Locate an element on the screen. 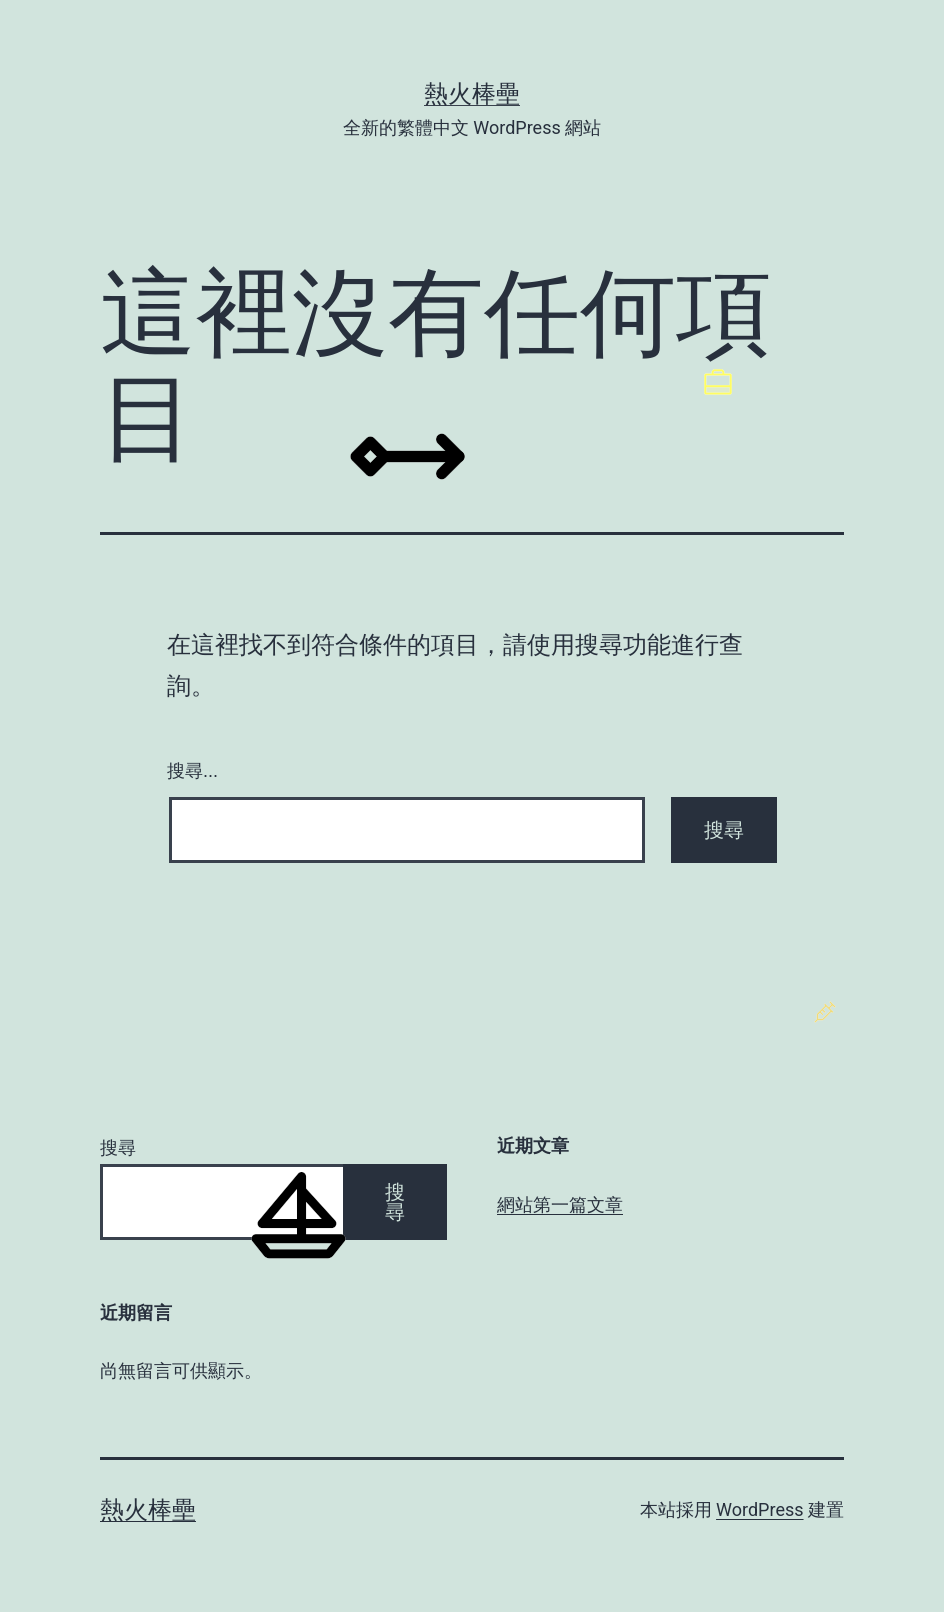 This screenshot has width=944, height=1612. access medical or health-related features is located at coordinates (825, 1012).